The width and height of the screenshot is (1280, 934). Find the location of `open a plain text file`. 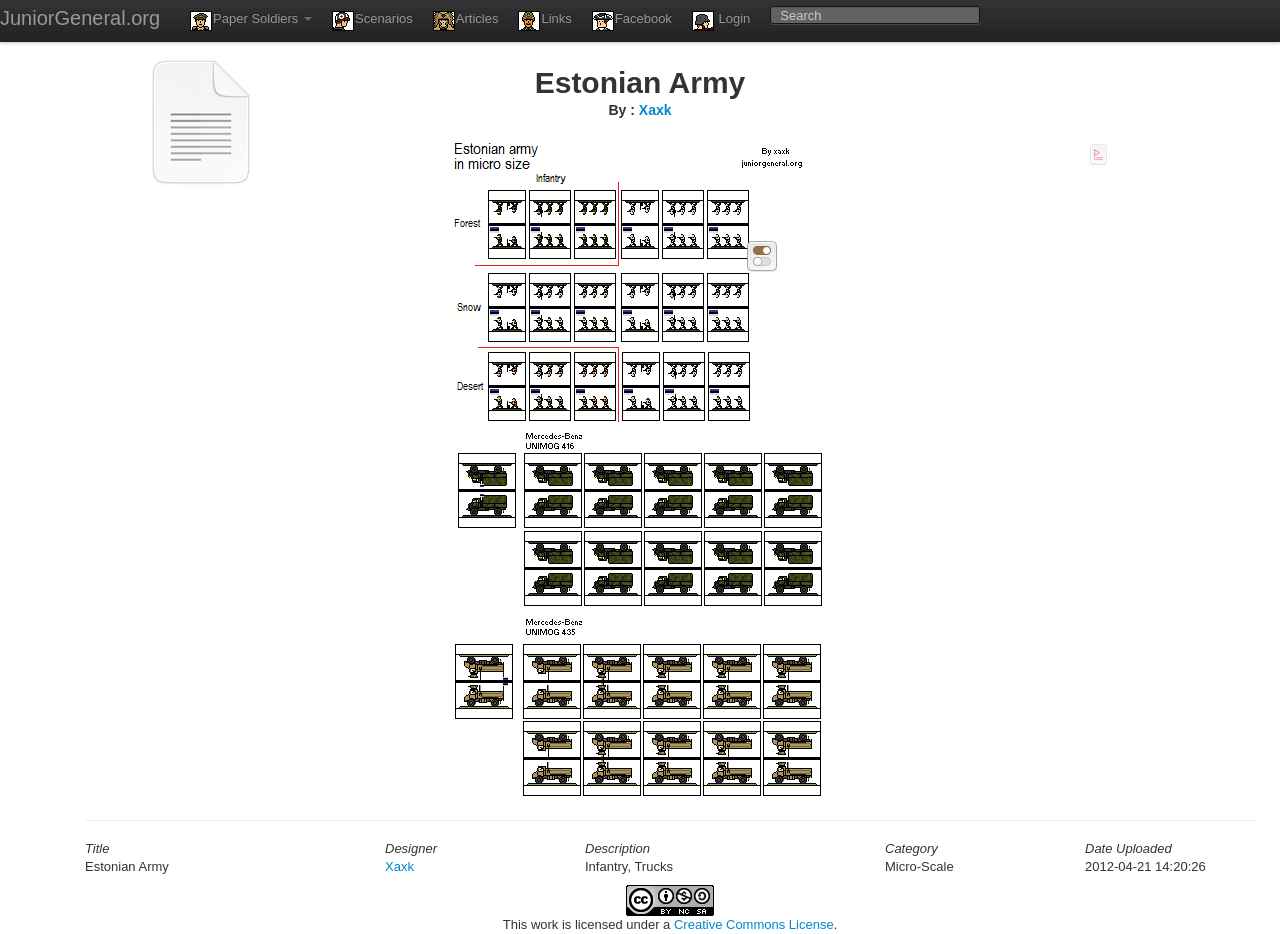

open a plain text file is located at coordinates (201, 122).